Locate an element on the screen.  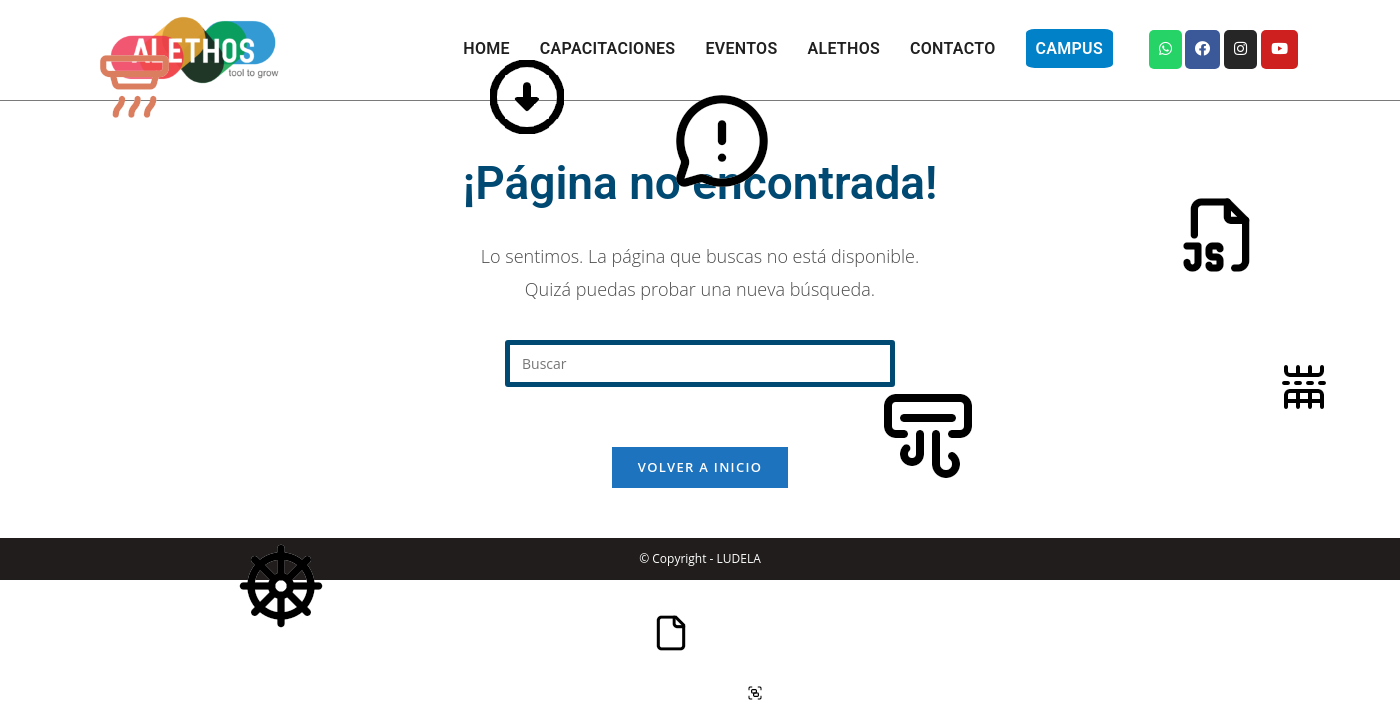
download file or content is located at coordinates (527, 97).